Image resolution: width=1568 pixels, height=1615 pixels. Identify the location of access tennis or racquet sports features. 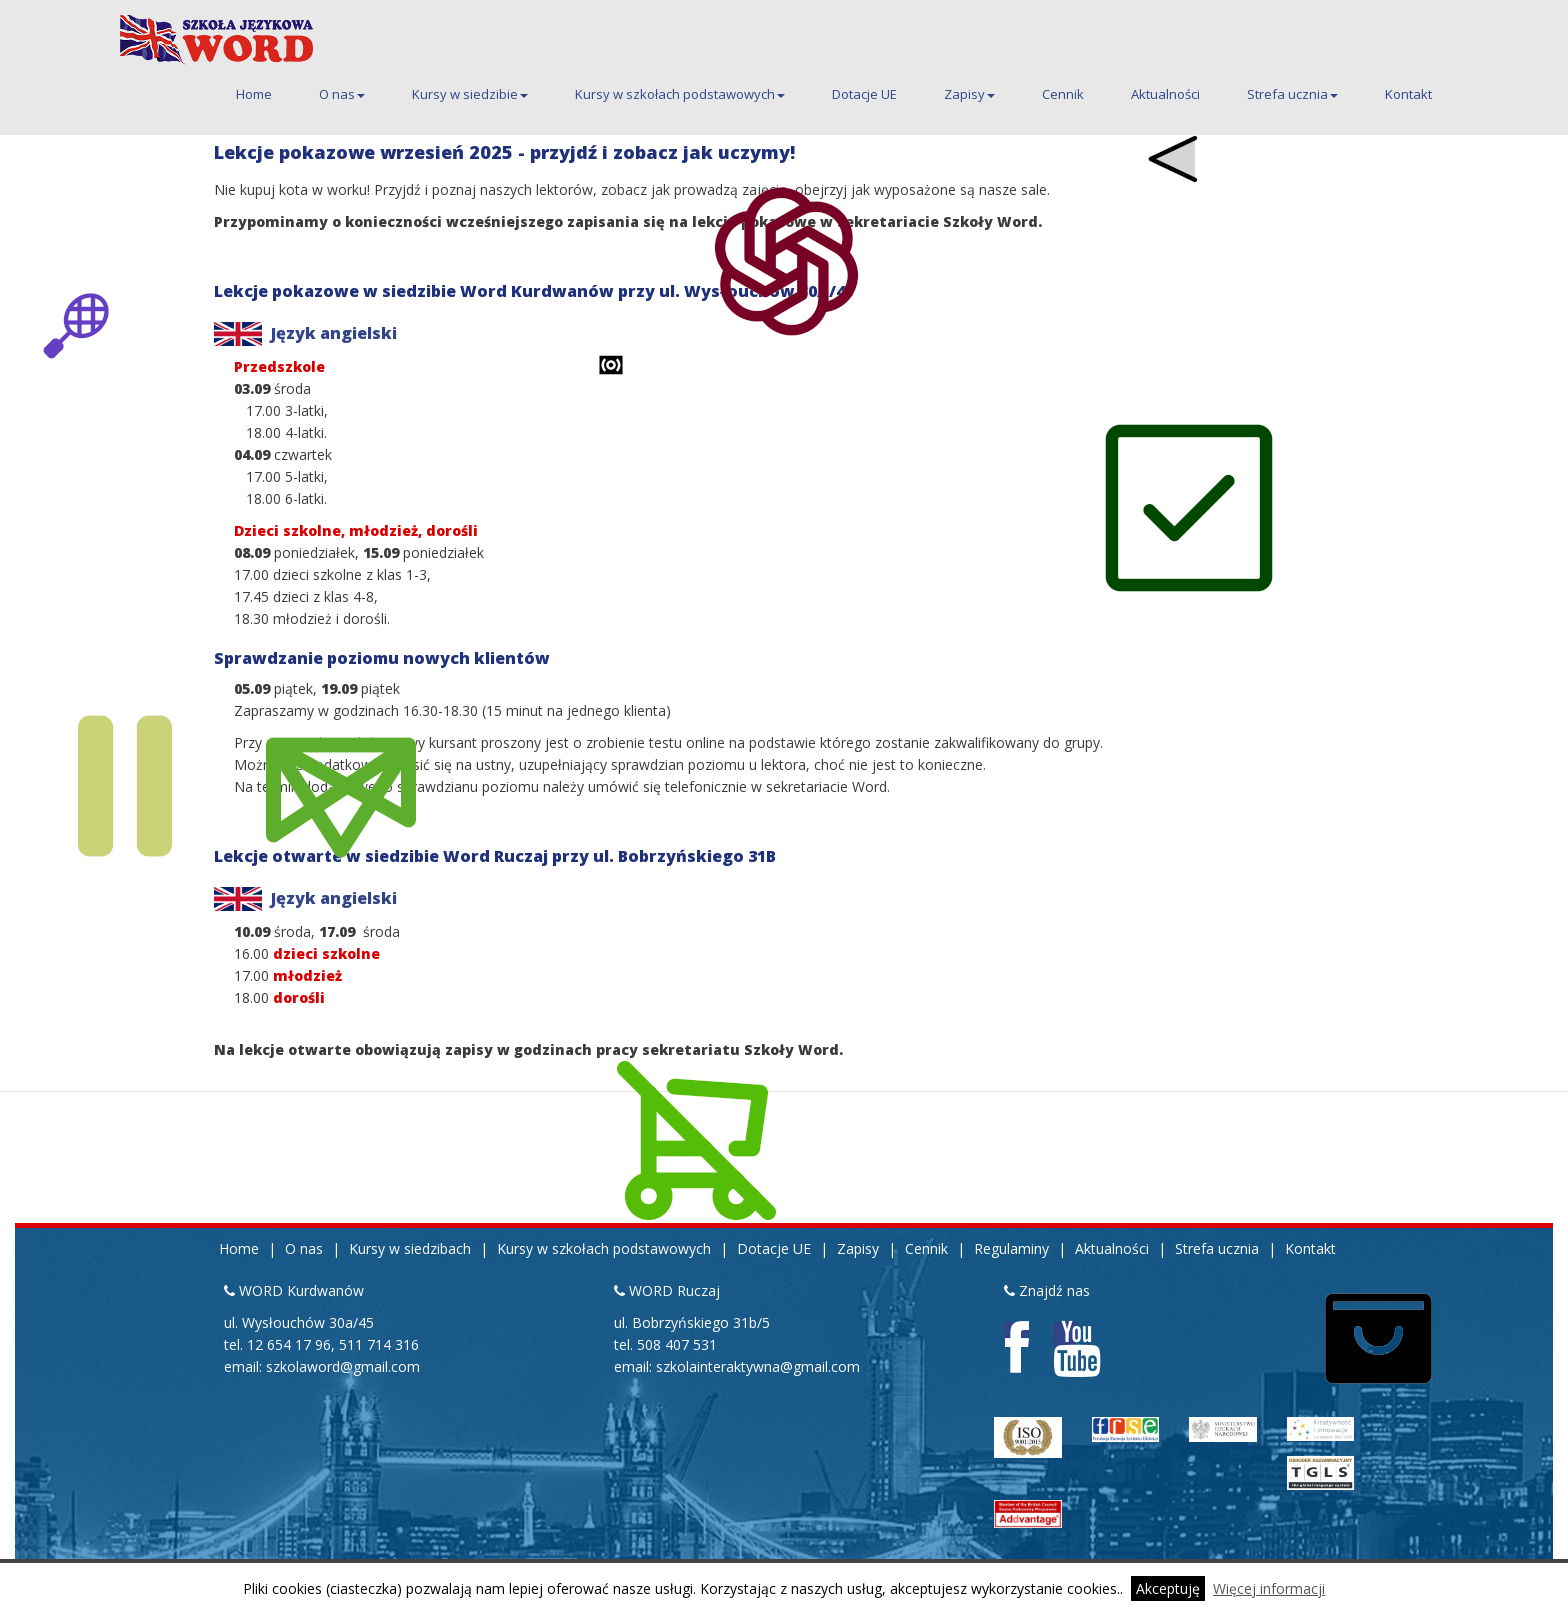
(75, 327).